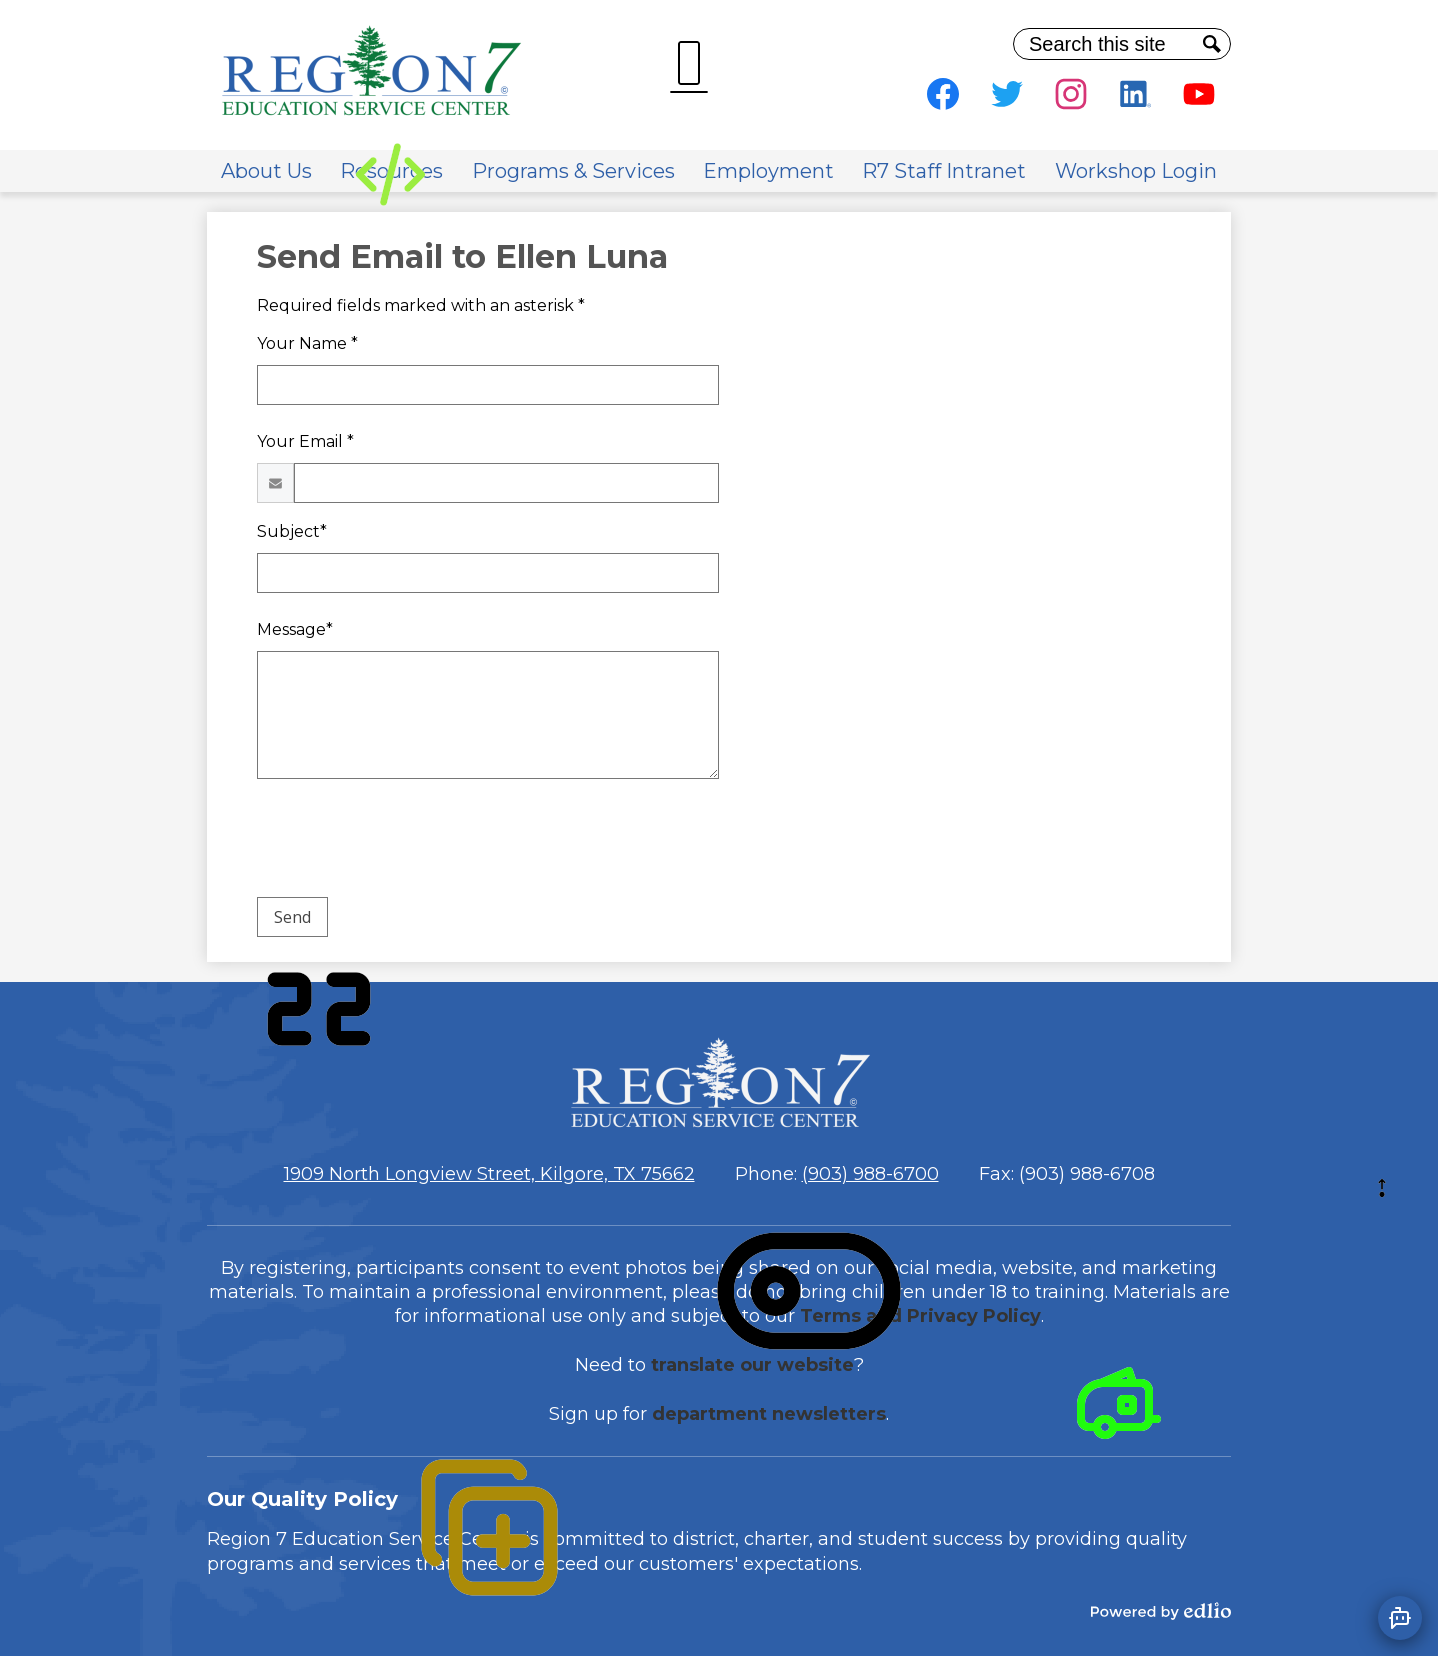 The width and height of the screenshot is (1438, 1656). I want to click on move item up in a list, so click(1382, 1188).